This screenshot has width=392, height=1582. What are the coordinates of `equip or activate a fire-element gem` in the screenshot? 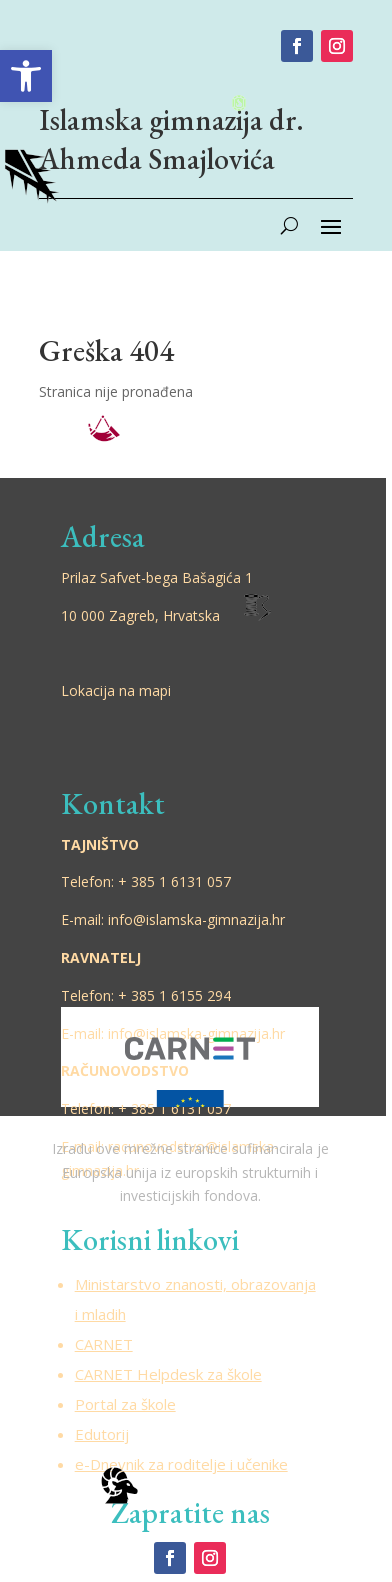 It's located at (239, 103).